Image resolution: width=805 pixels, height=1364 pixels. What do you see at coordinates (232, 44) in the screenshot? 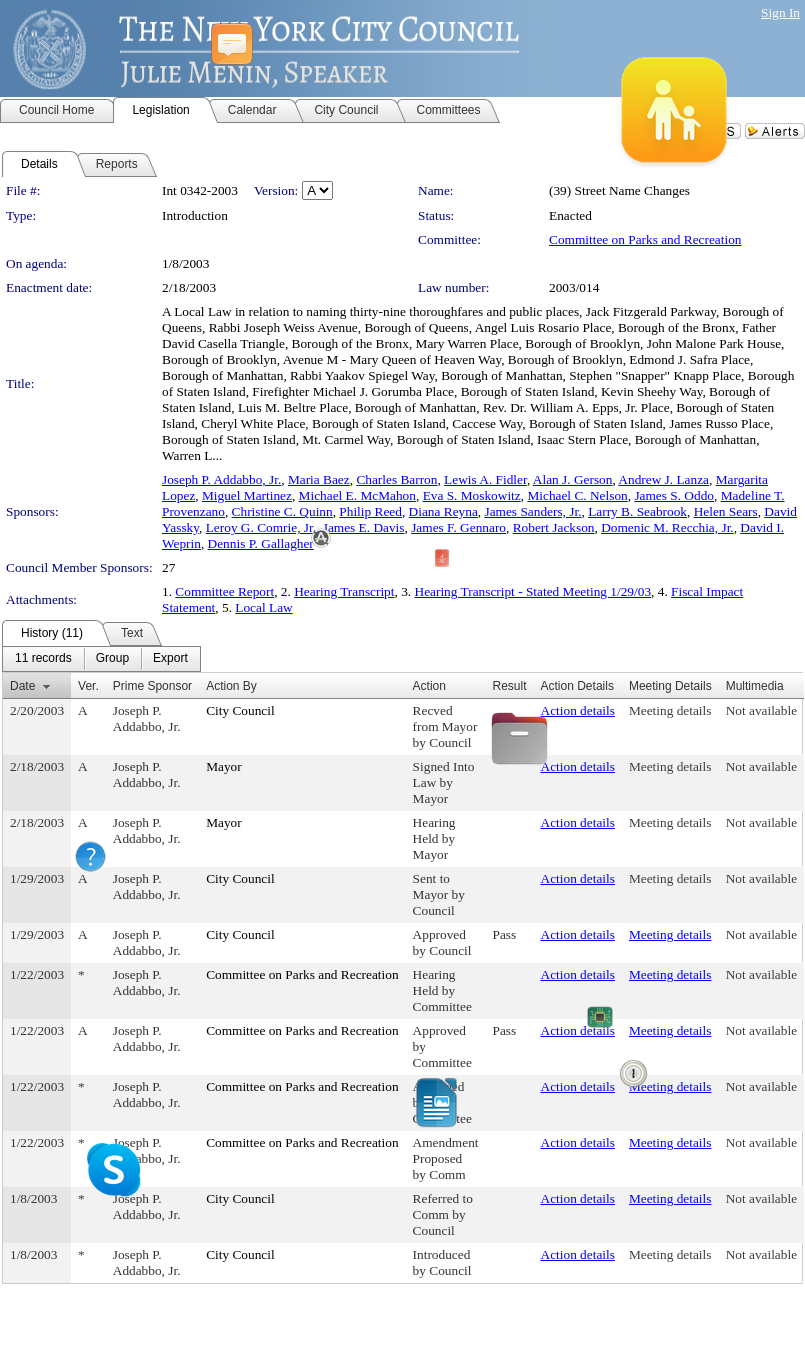
I see `open instant messaging app` at bounding box center [232, 44].